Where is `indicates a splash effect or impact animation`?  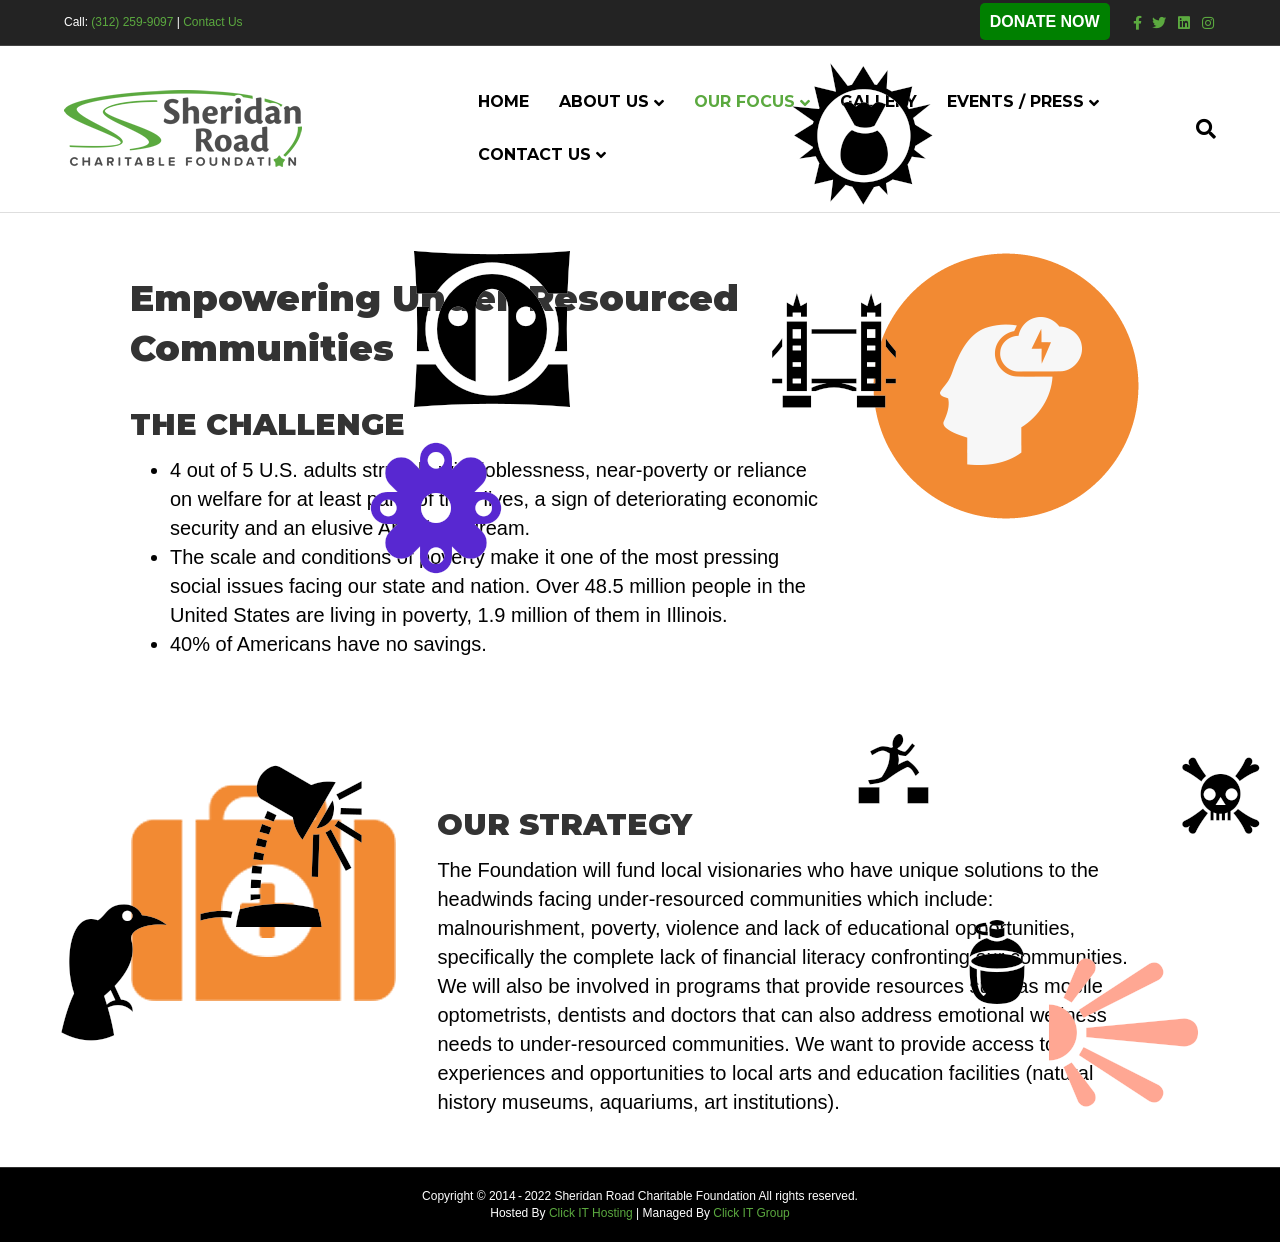 indicates a splash effect or impact animation is located at coordinates (1123, 1032).